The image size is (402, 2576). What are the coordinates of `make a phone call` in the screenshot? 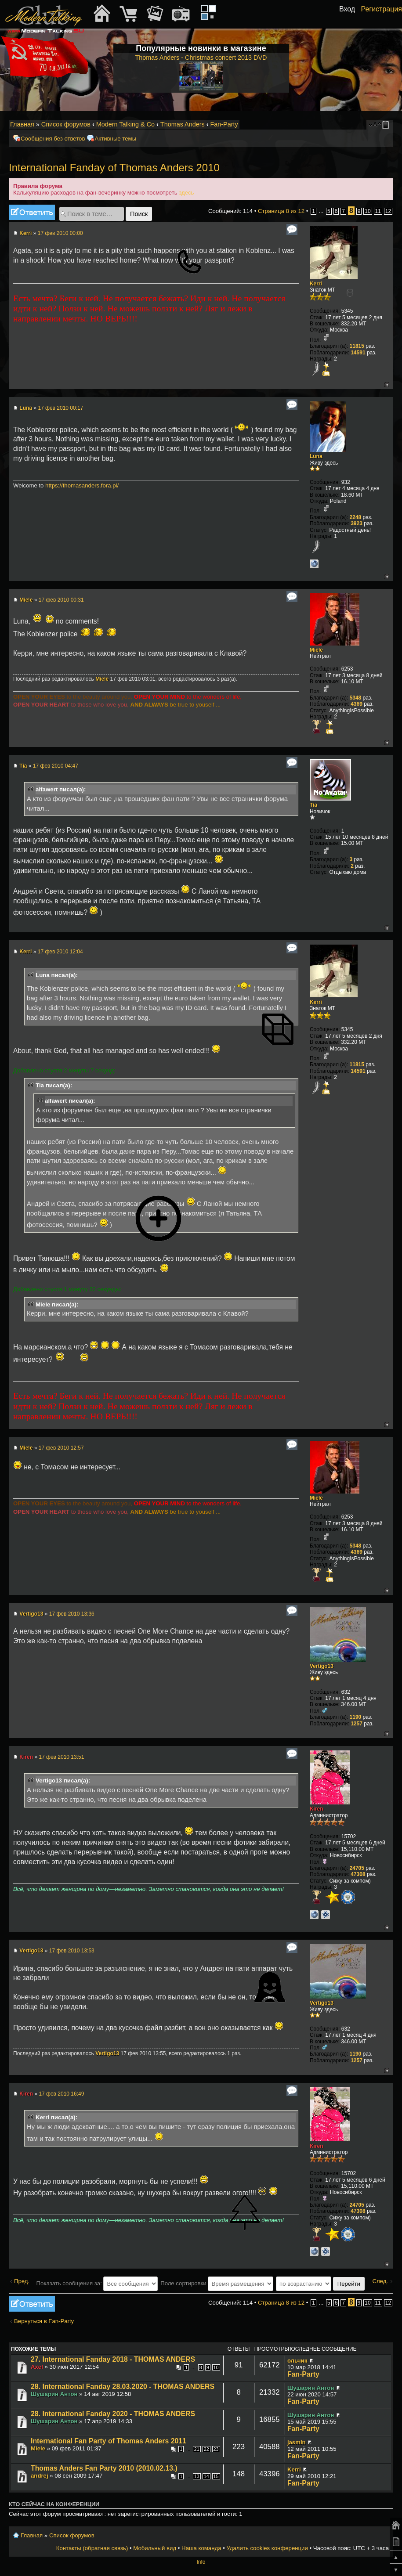 It's located at (189, 262).